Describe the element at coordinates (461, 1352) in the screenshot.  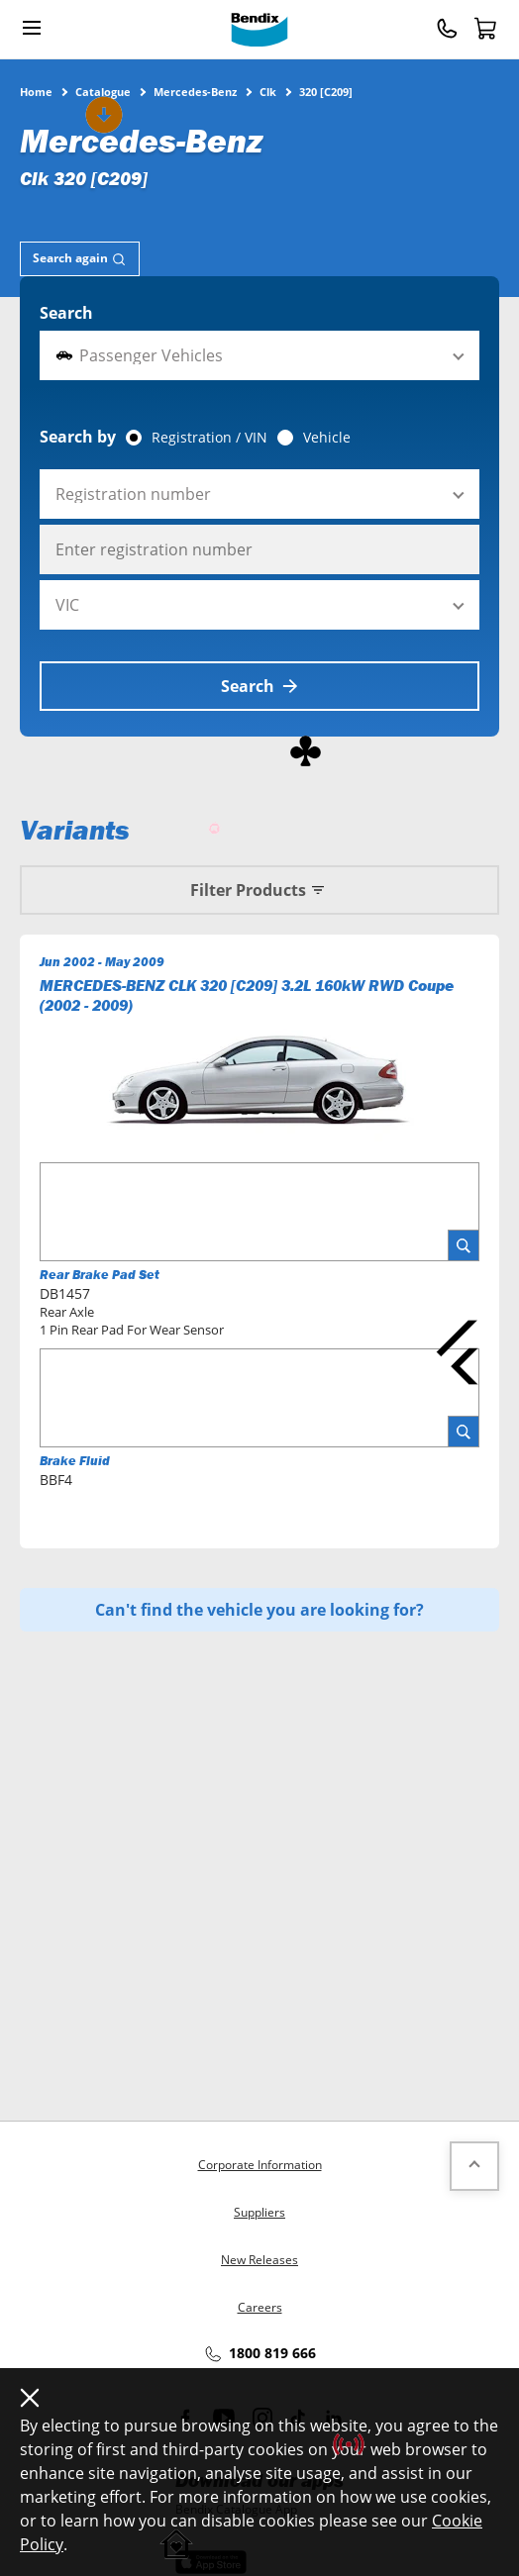
I see `flutter framework logo` at that location.